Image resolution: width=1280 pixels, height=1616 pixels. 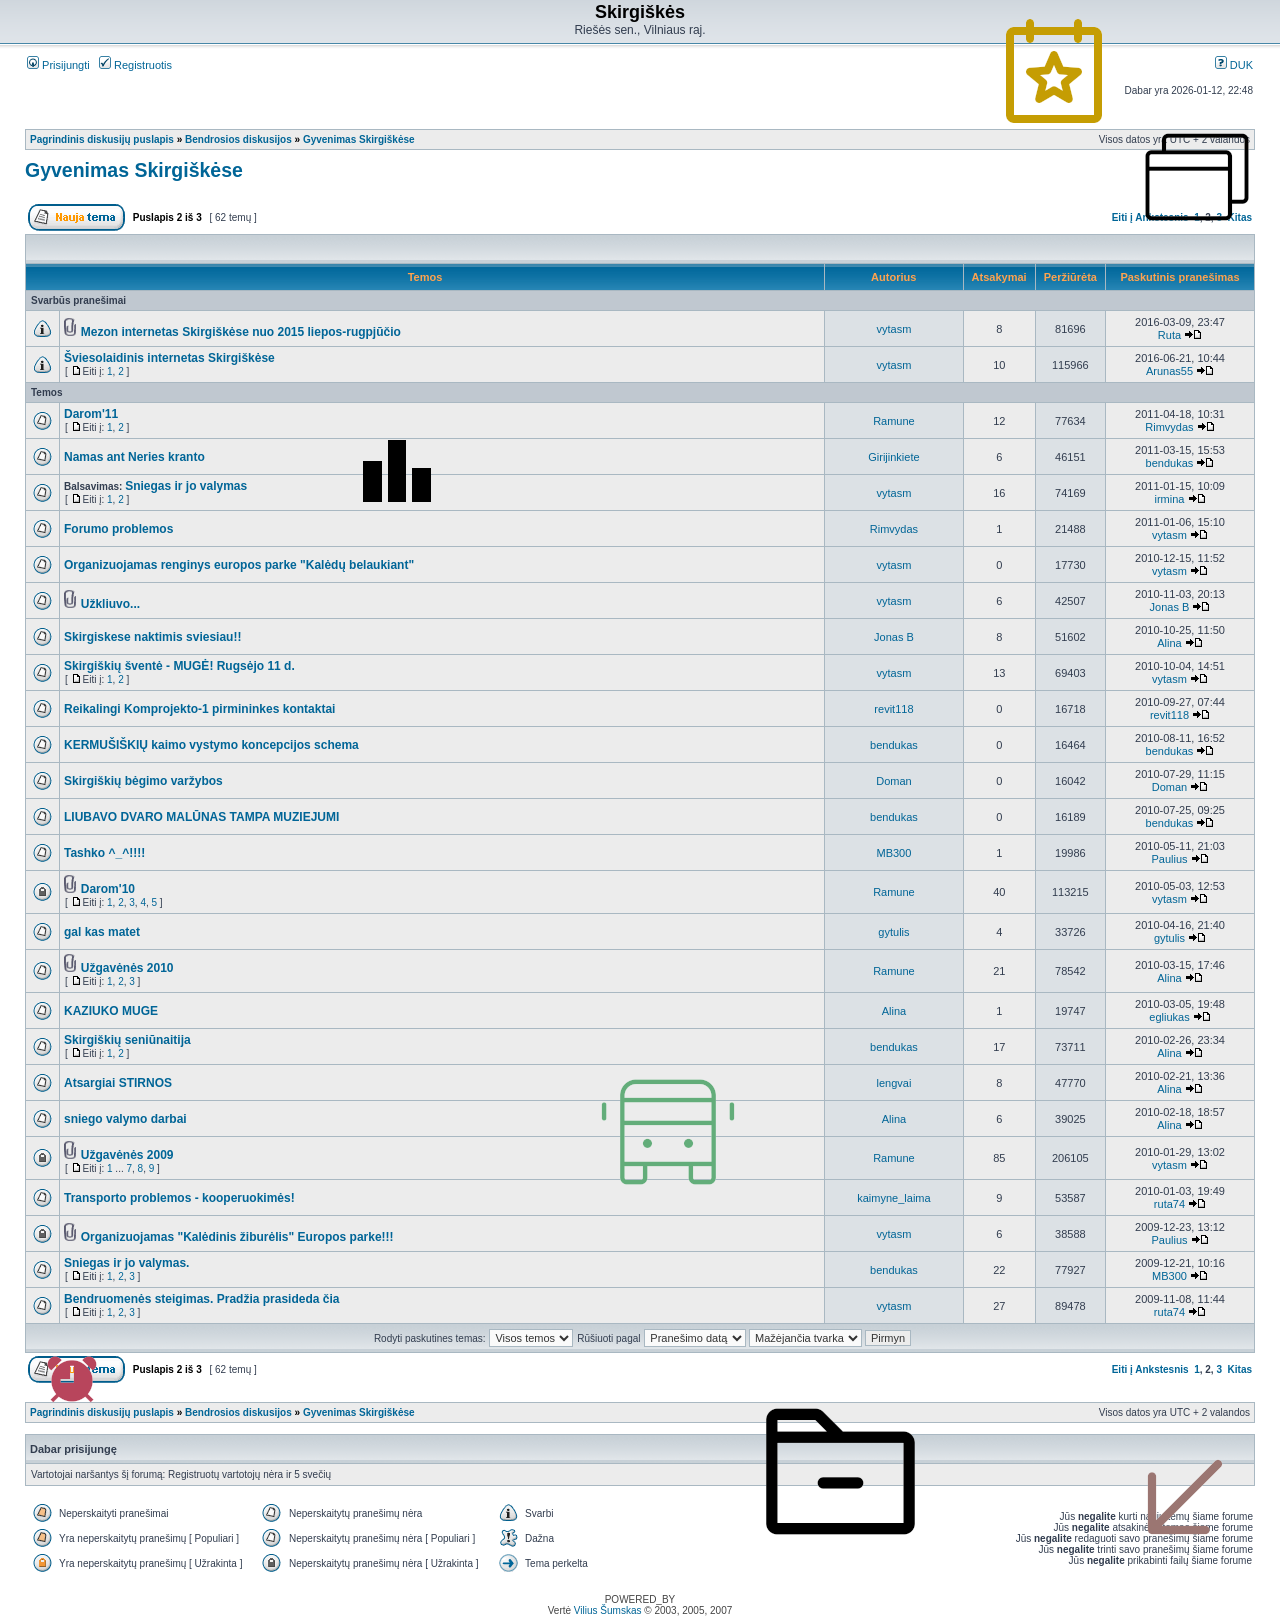 What do you see at coordinates (840, 1471) in the screenshot?
I see `remove a file or item from this folder` at bounding box center [840, 1471].